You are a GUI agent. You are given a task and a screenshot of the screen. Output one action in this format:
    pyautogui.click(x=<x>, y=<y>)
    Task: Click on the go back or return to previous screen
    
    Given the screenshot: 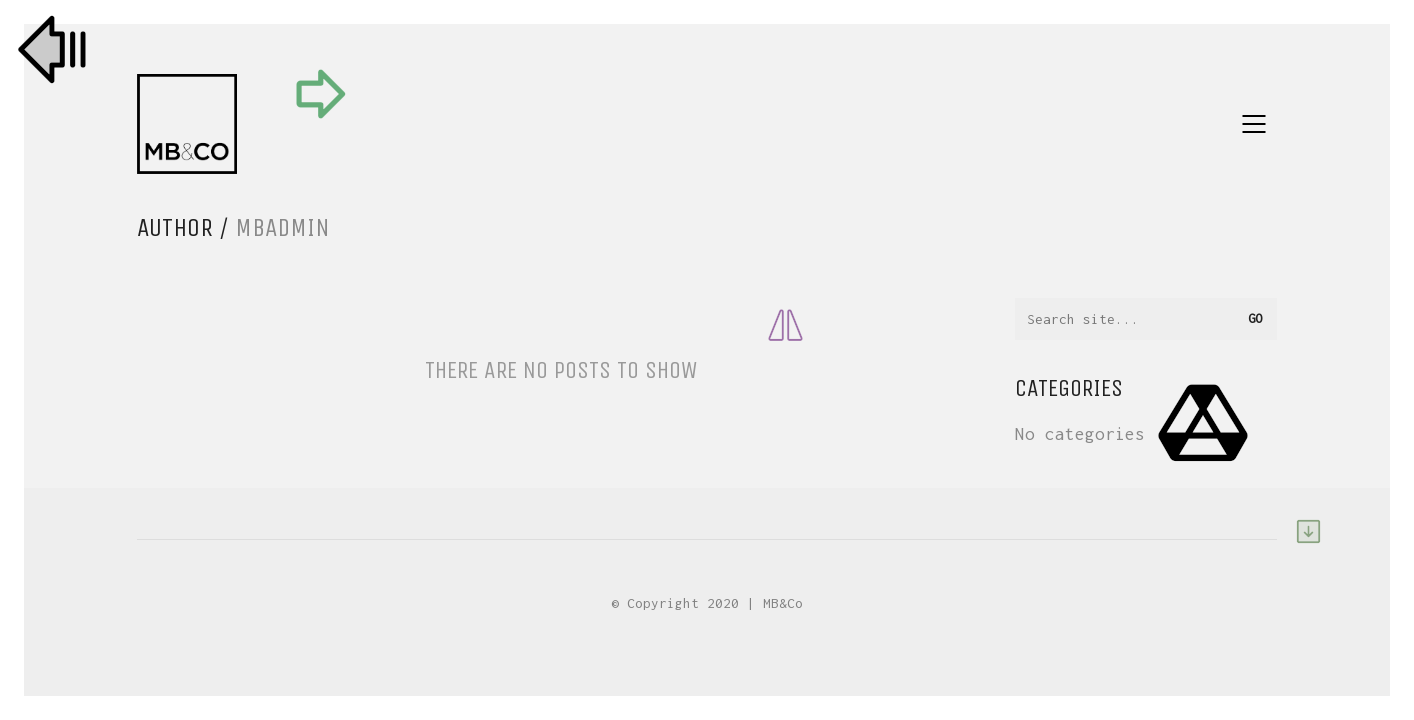 What is the action you would take?
    pyautogui.click(x=54, y=49)
    